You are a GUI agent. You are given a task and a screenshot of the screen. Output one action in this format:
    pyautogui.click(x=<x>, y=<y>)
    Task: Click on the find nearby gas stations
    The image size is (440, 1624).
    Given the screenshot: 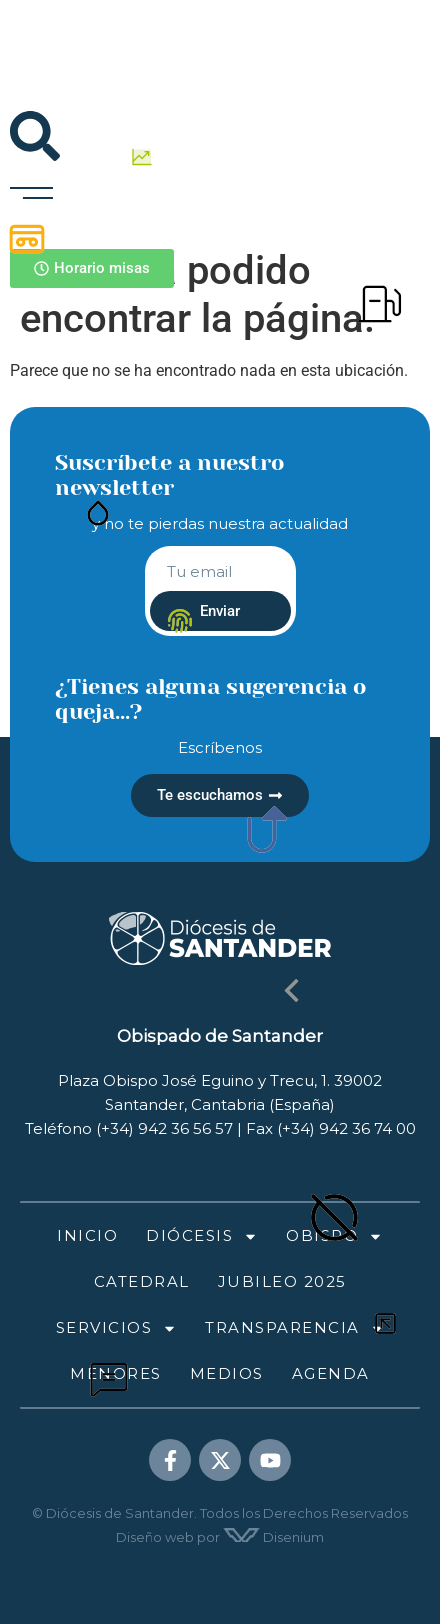 What is the action you would take?
    pyautogui.click(x=378, y=304)
    